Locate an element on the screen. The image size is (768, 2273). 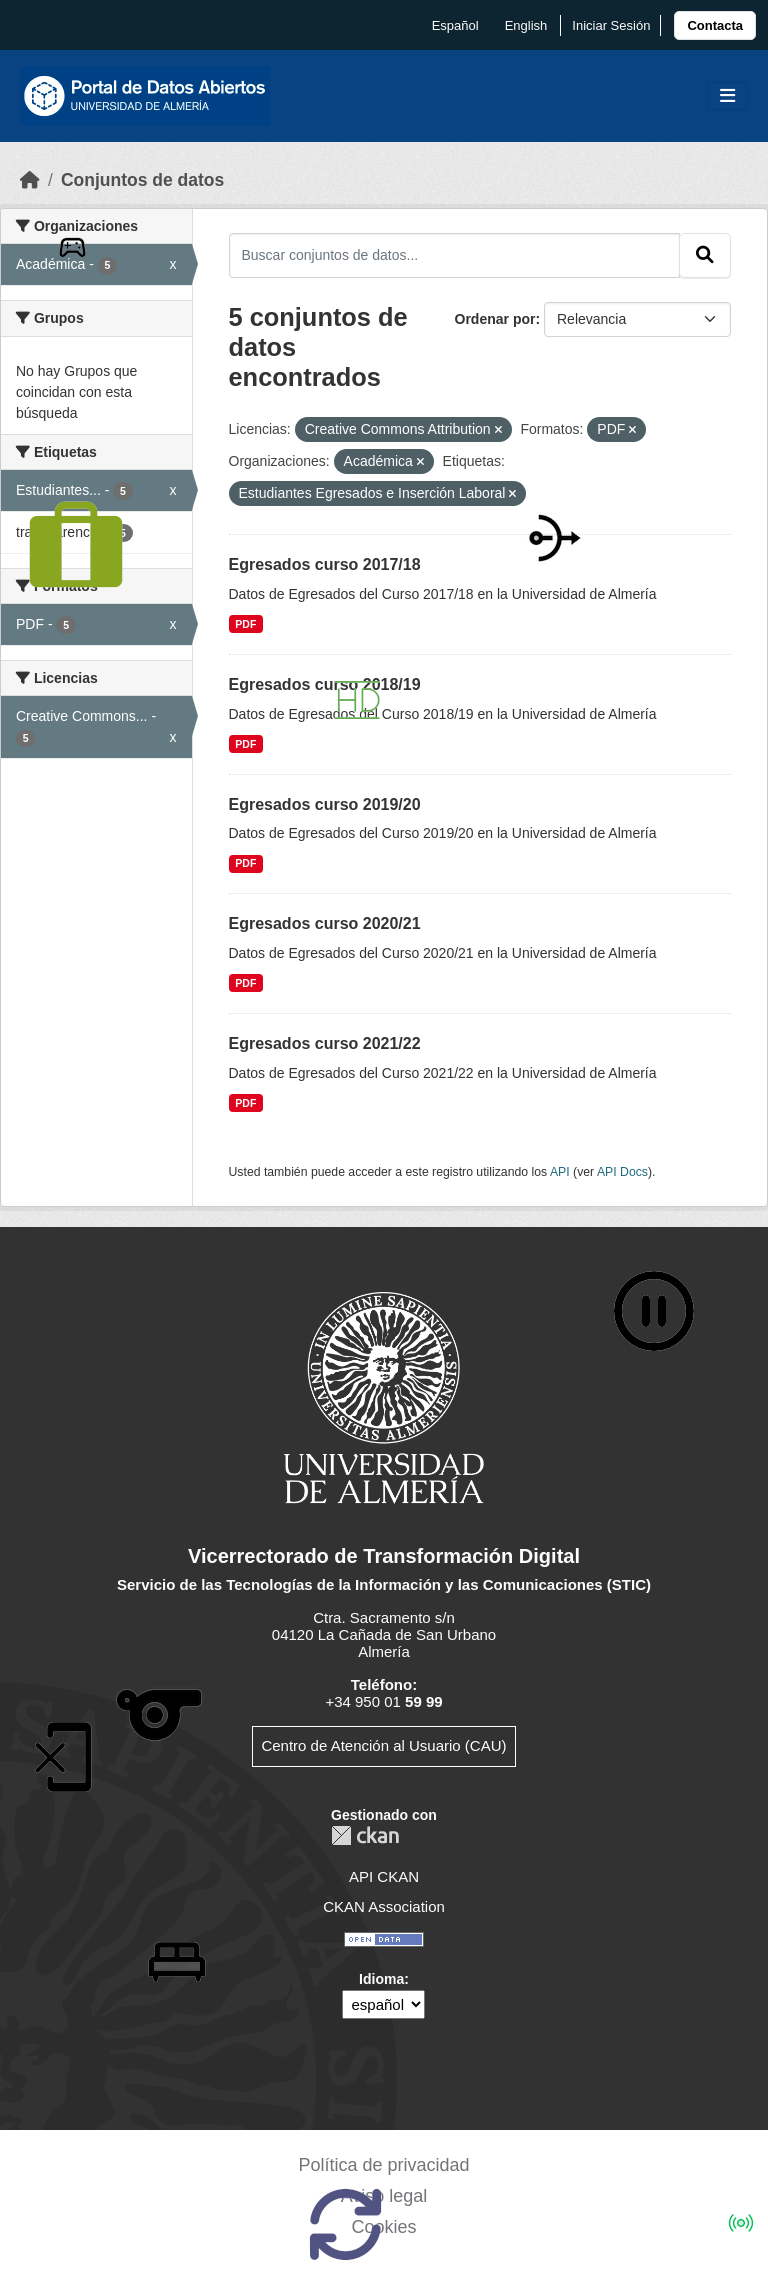
switch to high-definition video quality is located at coordinates (357, 700).